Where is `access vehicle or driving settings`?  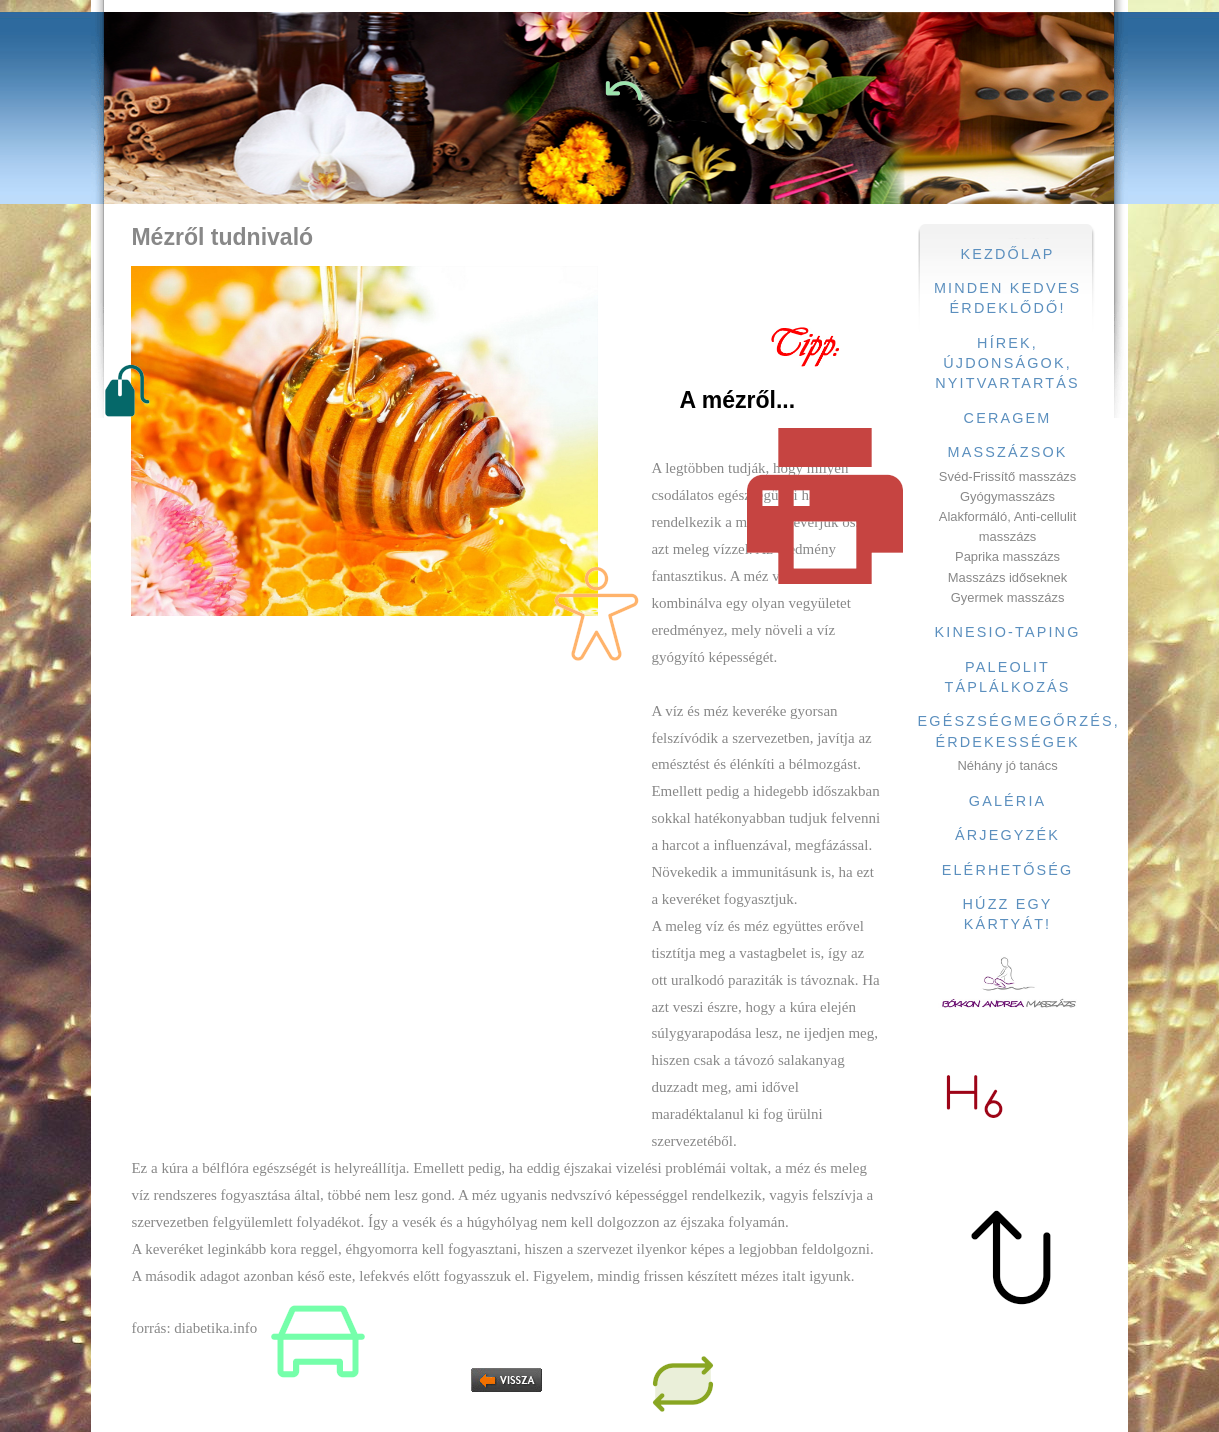 access vehicle or driving settings is located at coordinates (318, 1343).